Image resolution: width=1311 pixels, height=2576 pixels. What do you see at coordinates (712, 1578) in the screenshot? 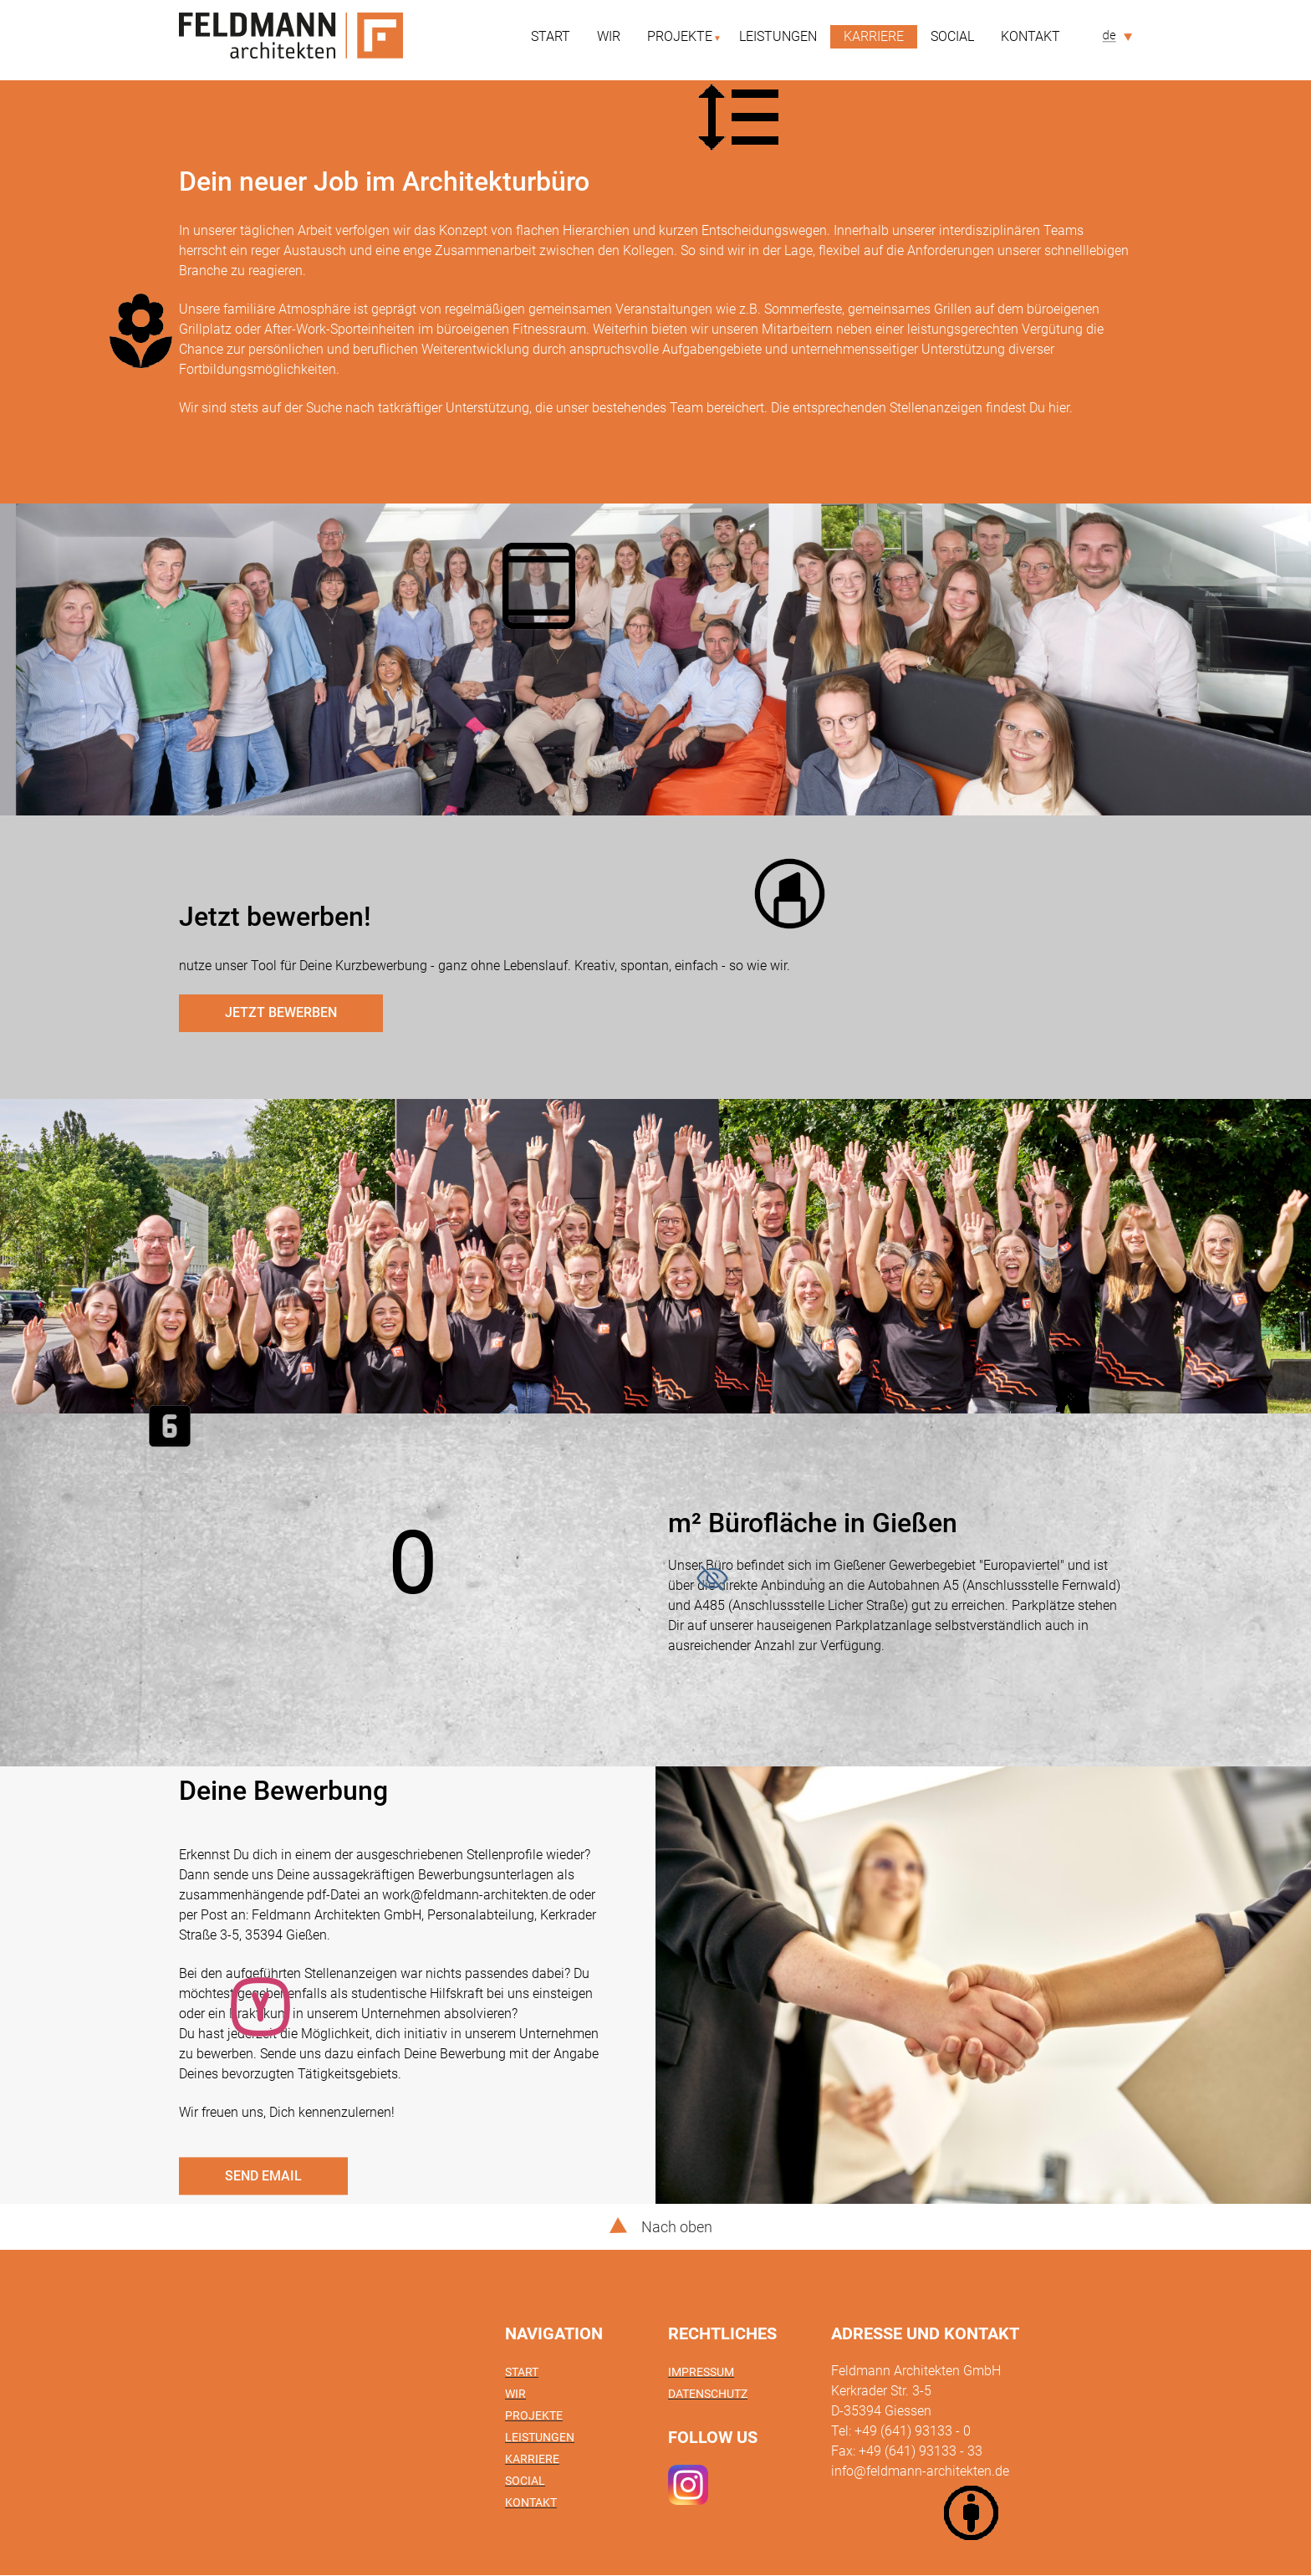
I see `hide password or sensitive content` at bounding box center [712, 1578].